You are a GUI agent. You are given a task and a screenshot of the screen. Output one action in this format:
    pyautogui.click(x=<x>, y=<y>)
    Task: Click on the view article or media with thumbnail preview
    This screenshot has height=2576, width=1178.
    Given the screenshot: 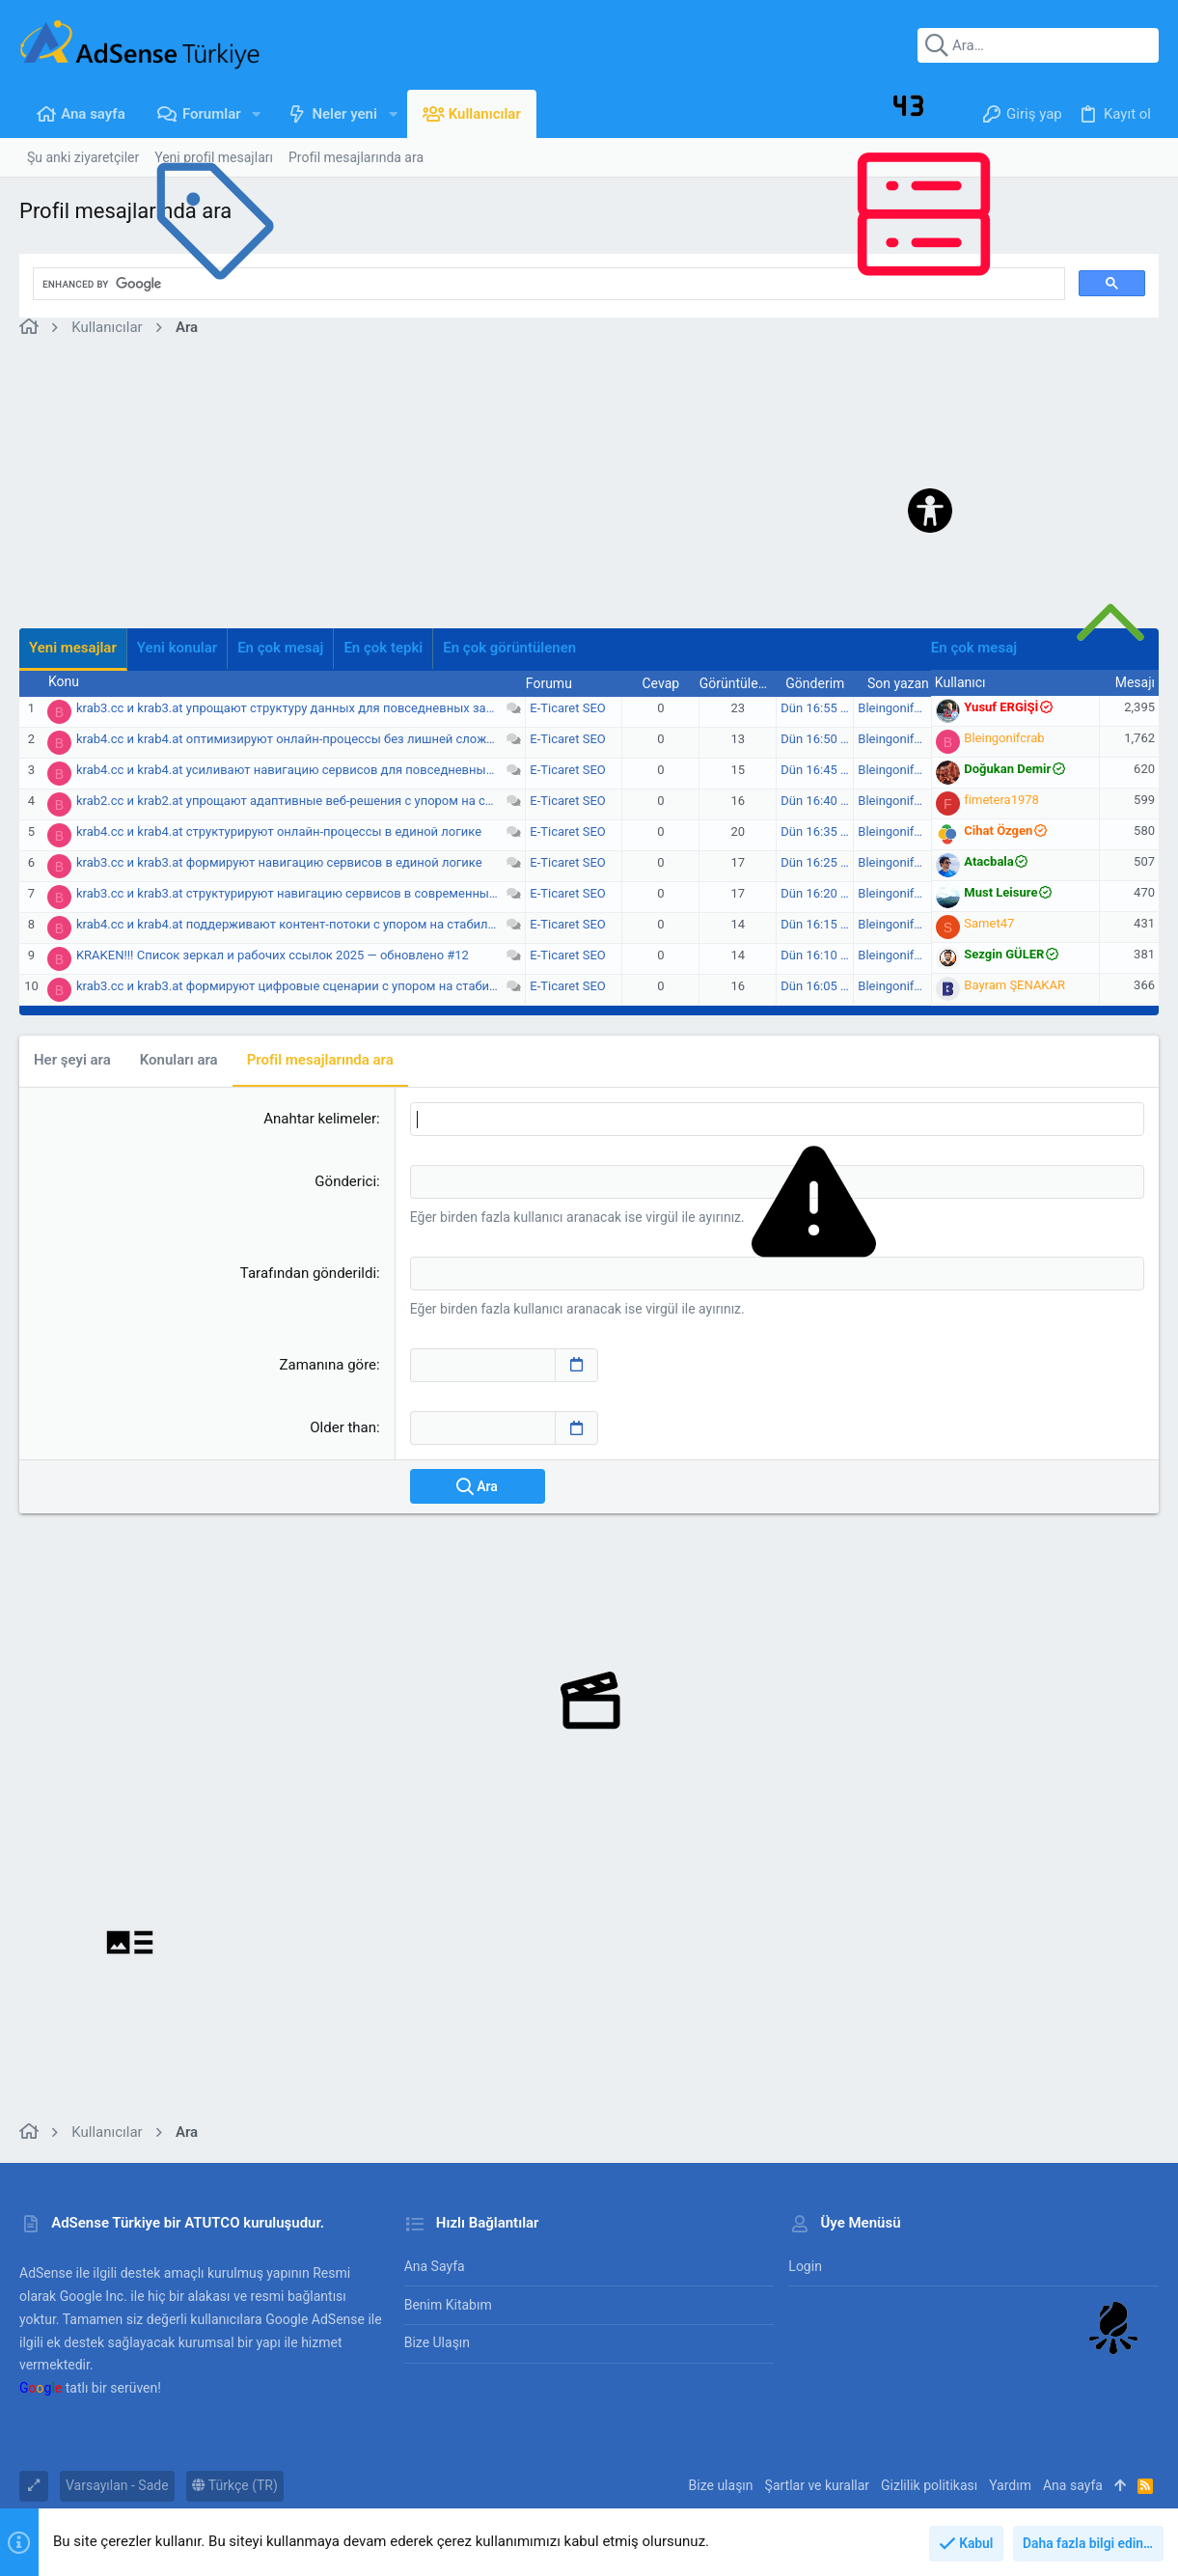 What is the action you would take?
    pyautogui.click(x=129, y=1942)
    